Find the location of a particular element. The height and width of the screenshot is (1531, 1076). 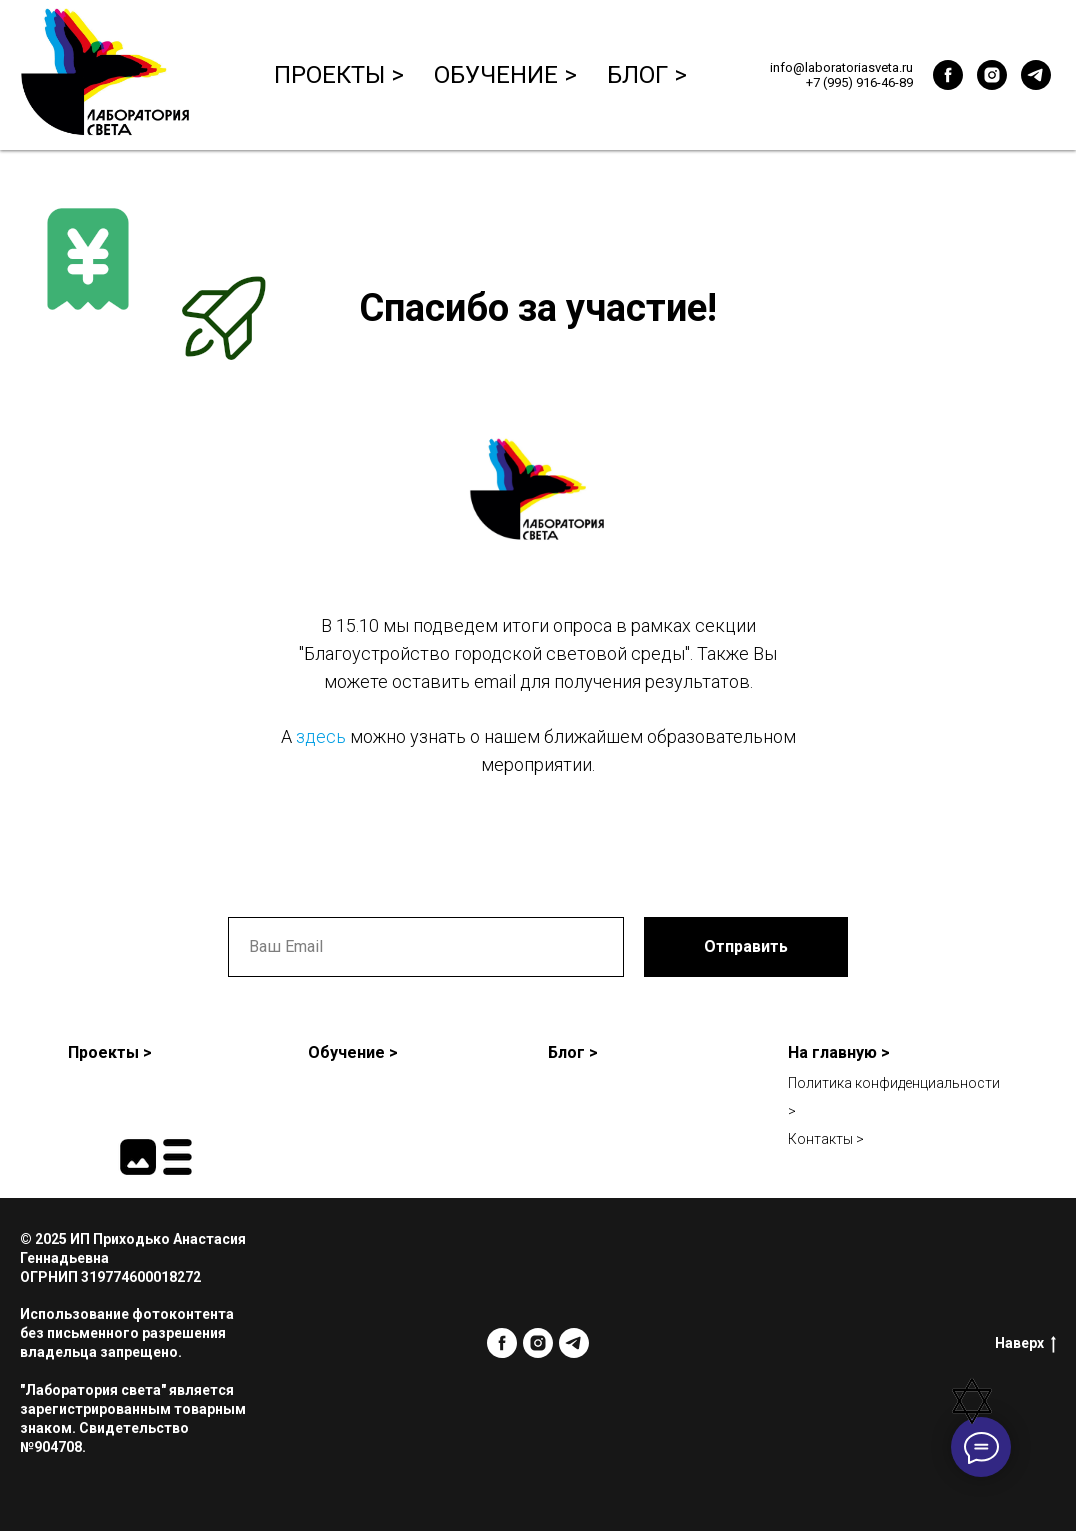

view media with text description is located at coordinates (156, 1157).